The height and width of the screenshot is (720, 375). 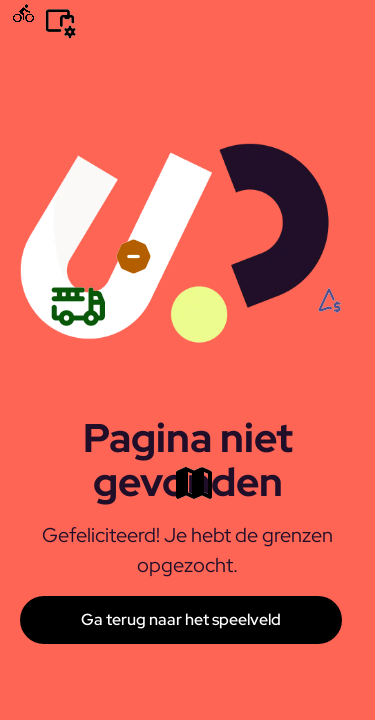 I want to click on navigate to nearby financial services, so click(x=329, y=300).